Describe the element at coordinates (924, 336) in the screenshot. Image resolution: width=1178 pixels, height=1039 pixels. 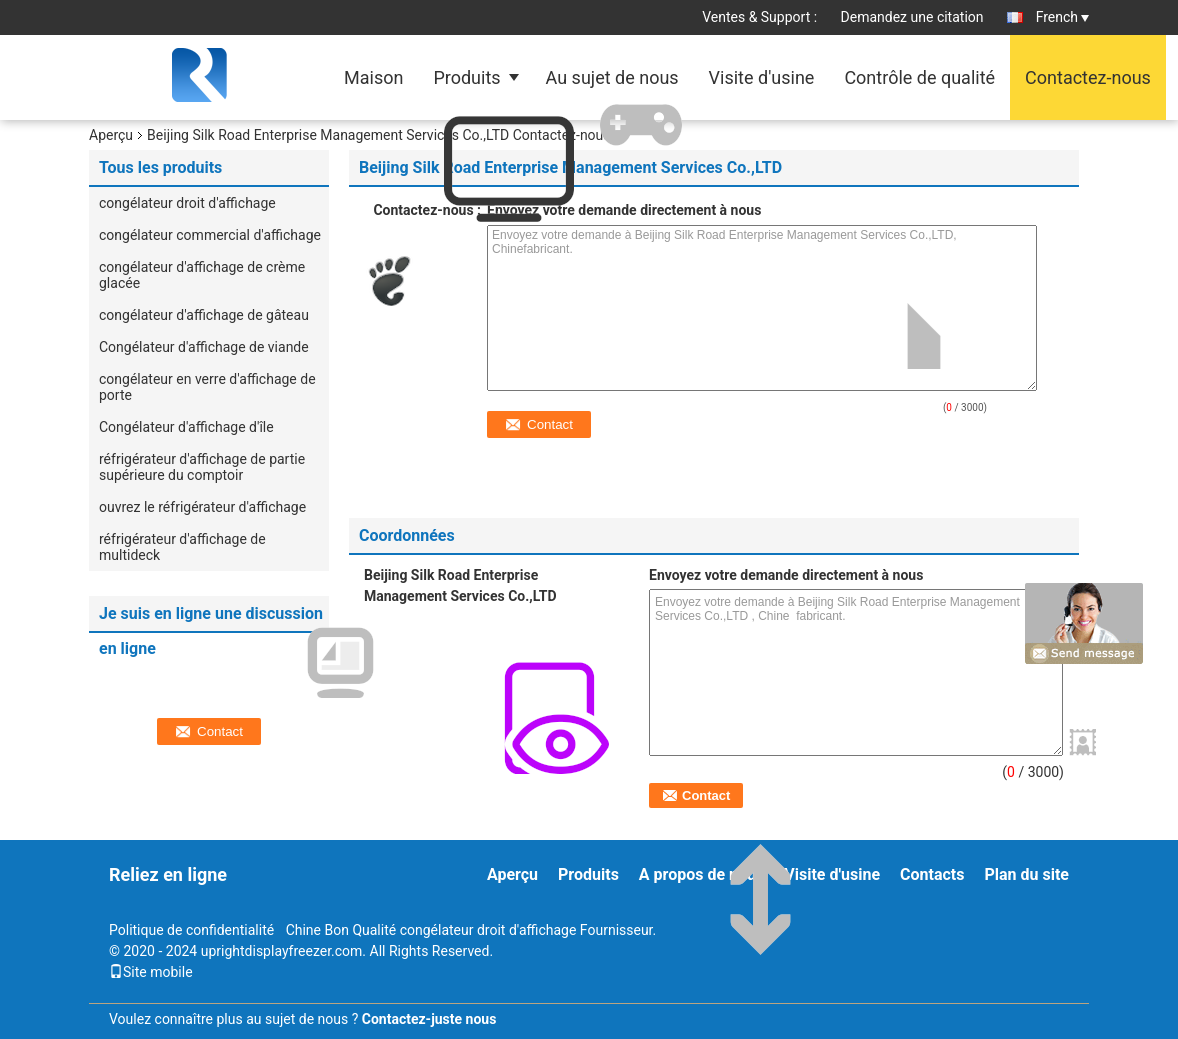
I see `move selection cursor to end of text` at that location.